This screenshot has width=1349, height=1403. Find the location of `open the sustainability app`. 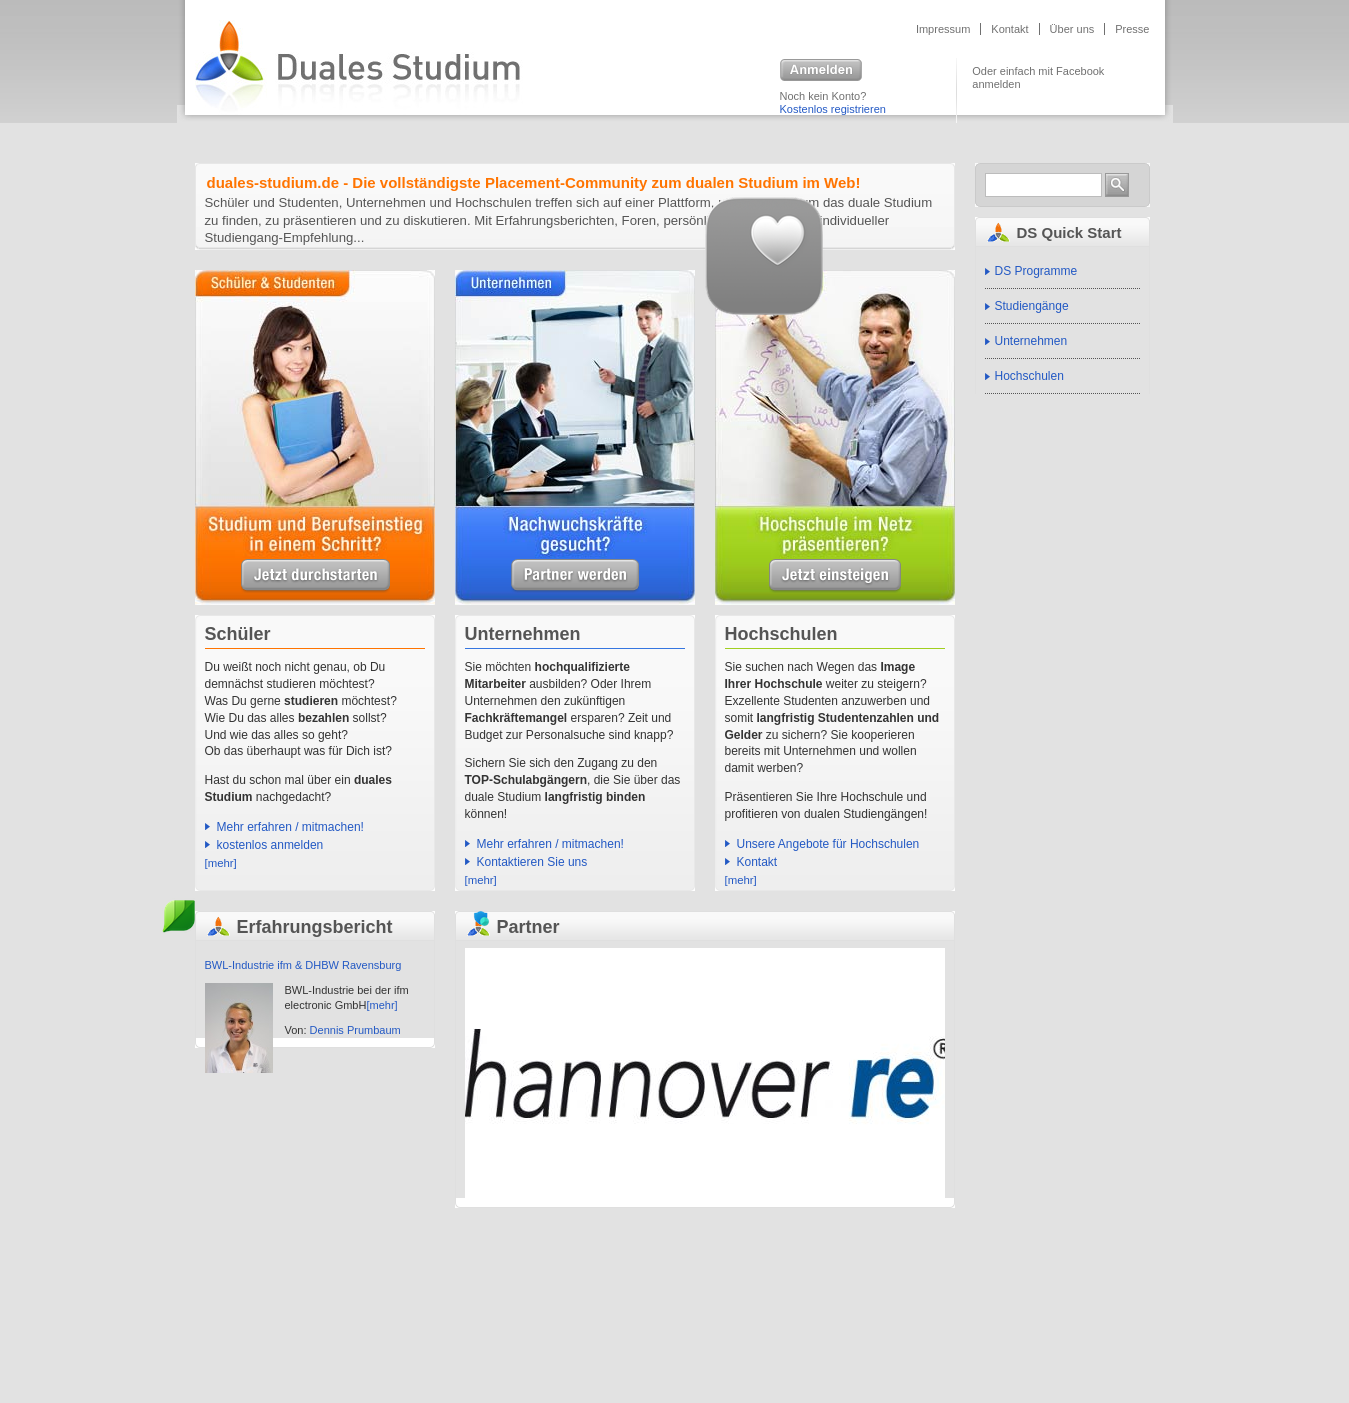

open the sustainability app is located at coordinates (179, 915).